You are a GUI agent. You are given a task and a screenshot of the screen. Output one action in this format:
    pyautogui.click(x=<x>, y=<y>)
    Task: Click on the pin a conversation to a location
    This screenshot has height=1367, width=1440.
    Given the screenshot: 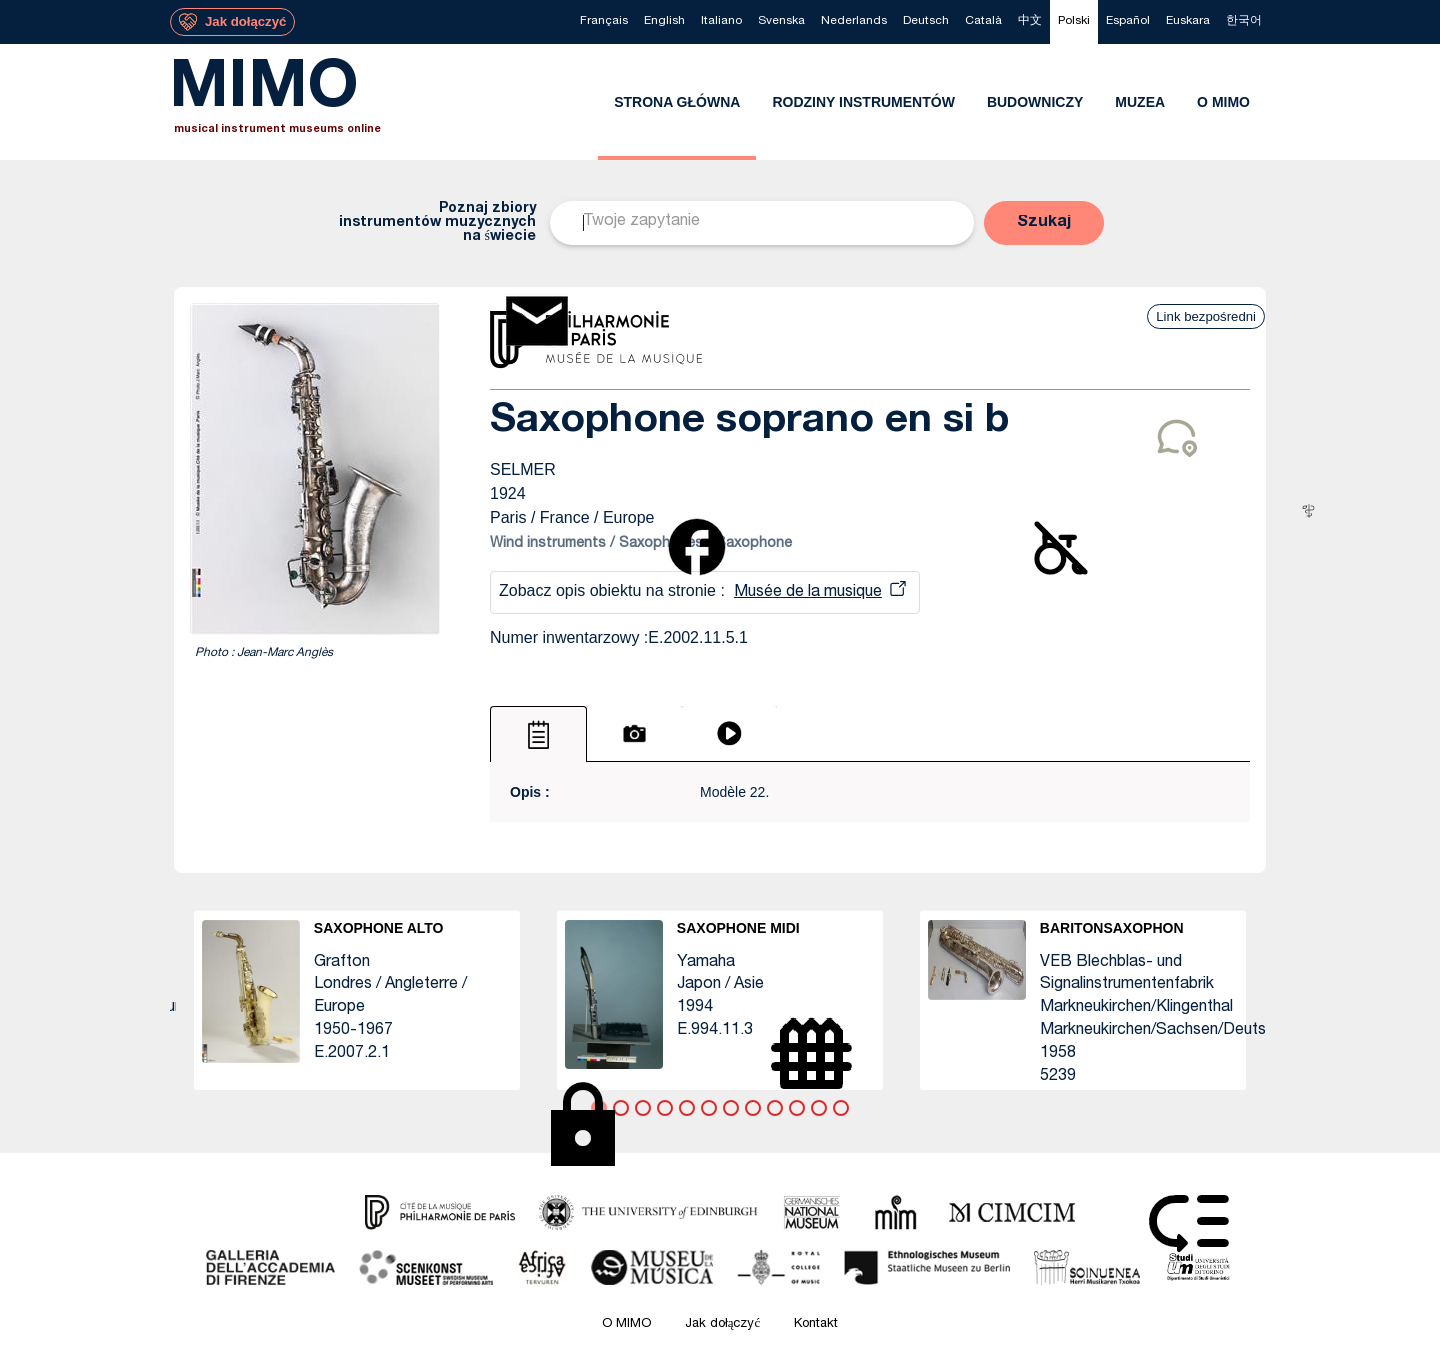 What is the action you would take?
    pyautogui.click(x=1176, y=436)
    